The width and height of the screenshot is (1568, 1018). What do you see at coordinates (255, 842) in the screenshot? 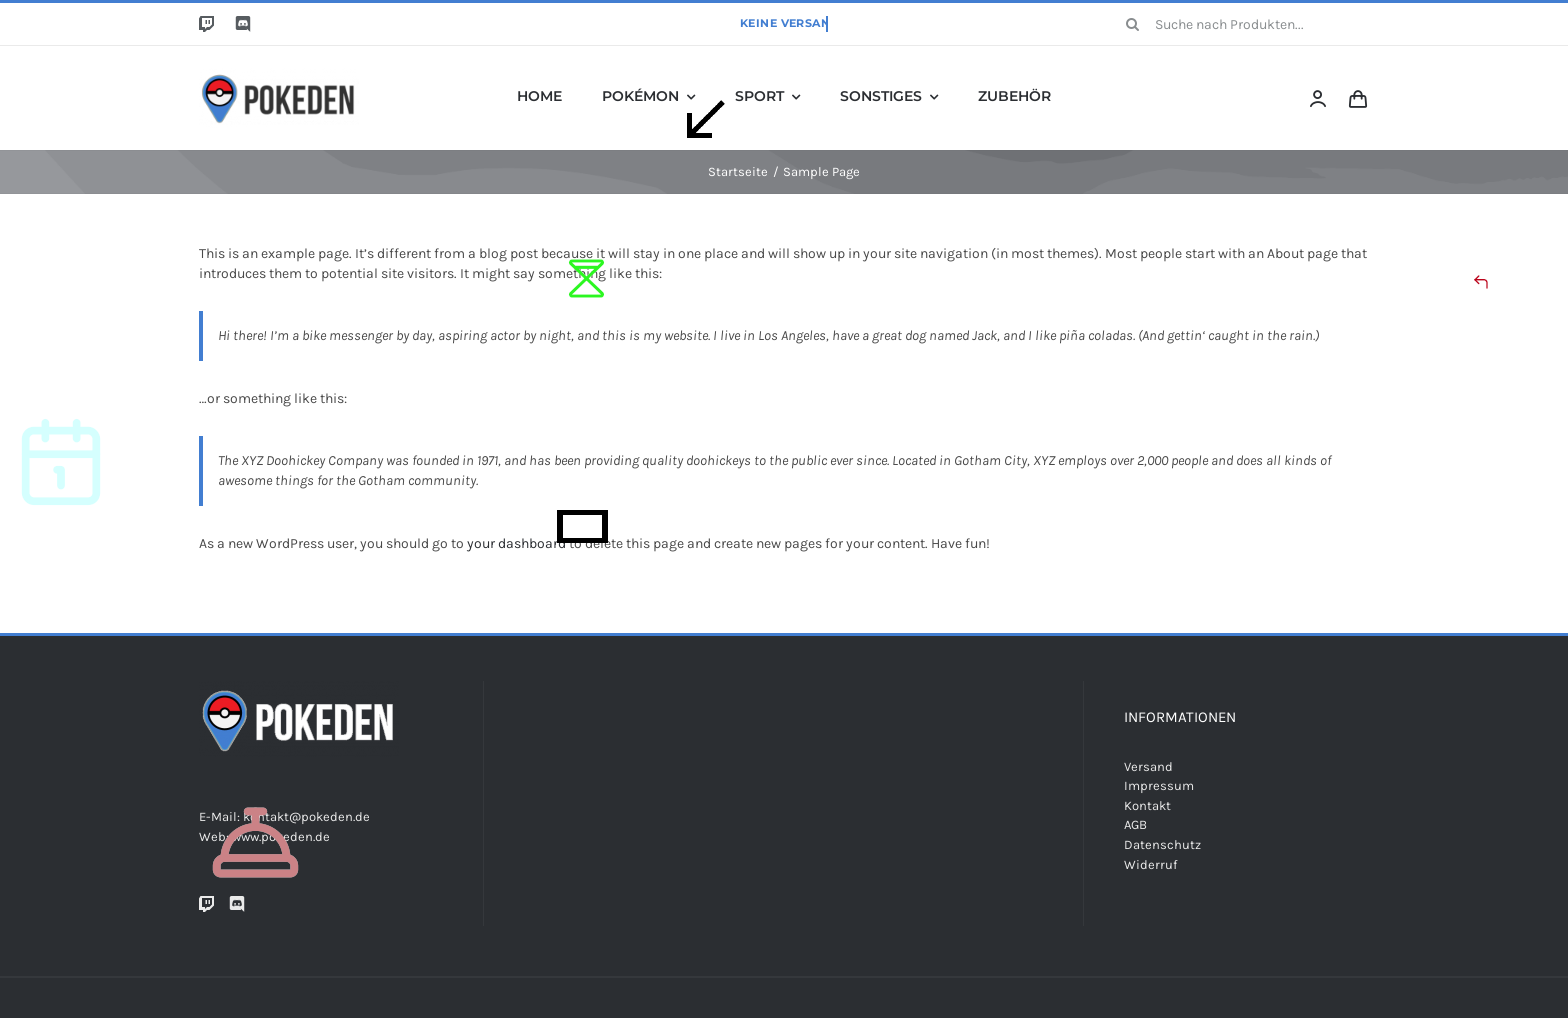
I see `request concierge or front desk assistance` at bounding box center [255, 842].